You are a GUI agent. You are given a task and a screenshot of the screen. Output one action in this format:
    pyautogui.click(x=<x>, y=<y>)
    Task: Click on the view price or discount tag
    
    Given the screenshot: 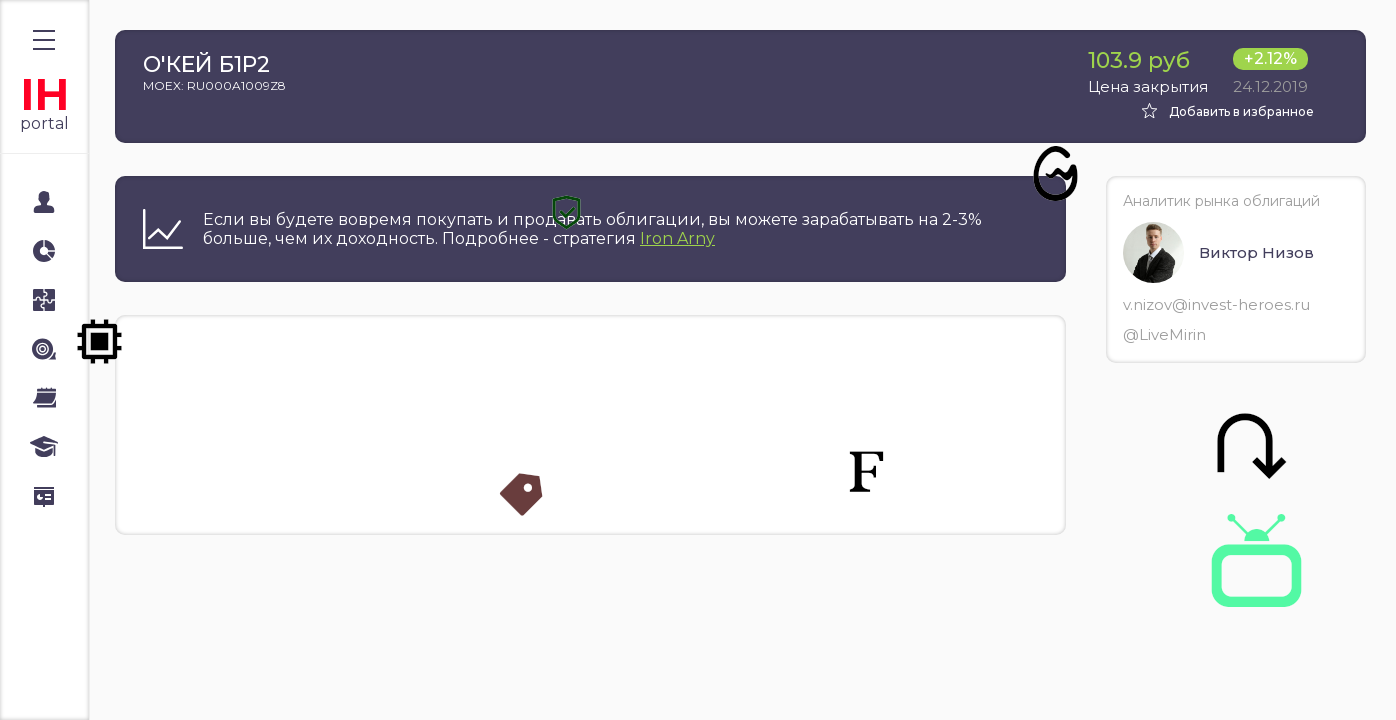 What is the action you would take?
    pyautogui.click(x=521, y=493)
    